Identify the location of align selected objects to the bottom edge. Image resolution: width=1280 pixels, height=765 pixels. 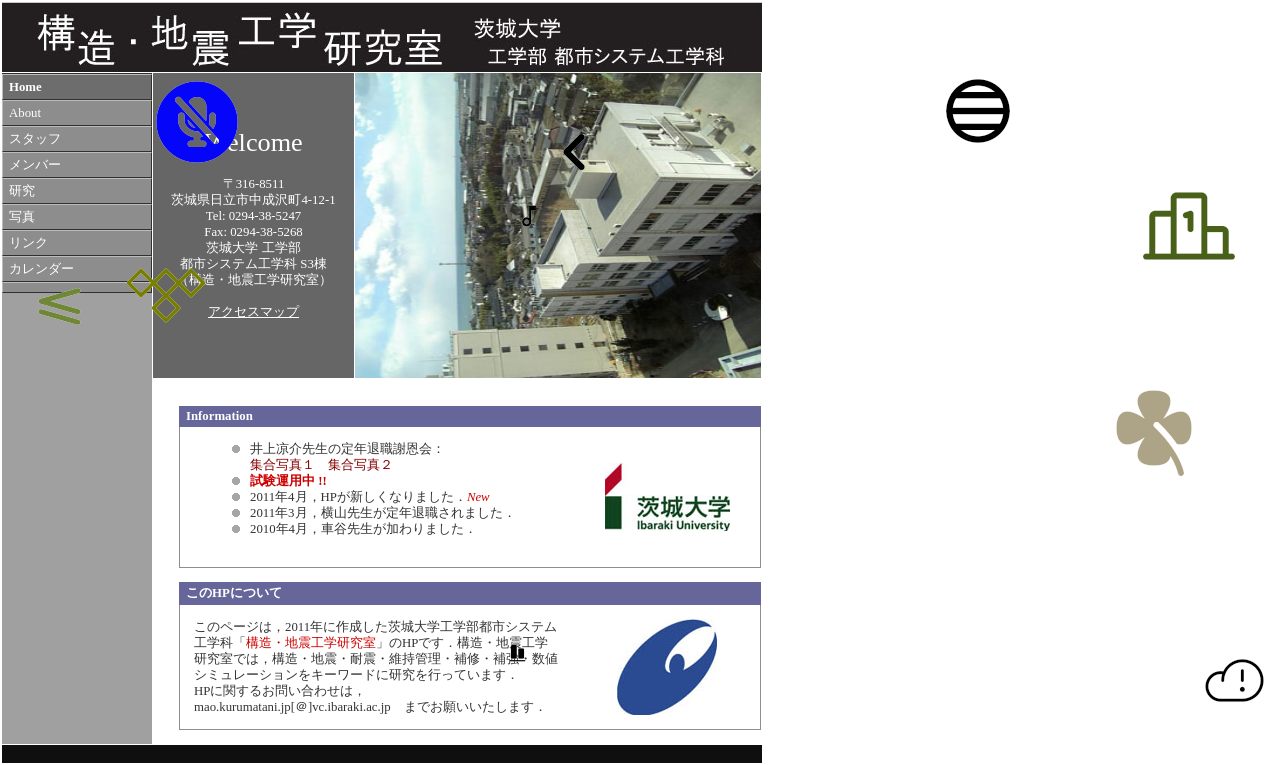
(517, 653).